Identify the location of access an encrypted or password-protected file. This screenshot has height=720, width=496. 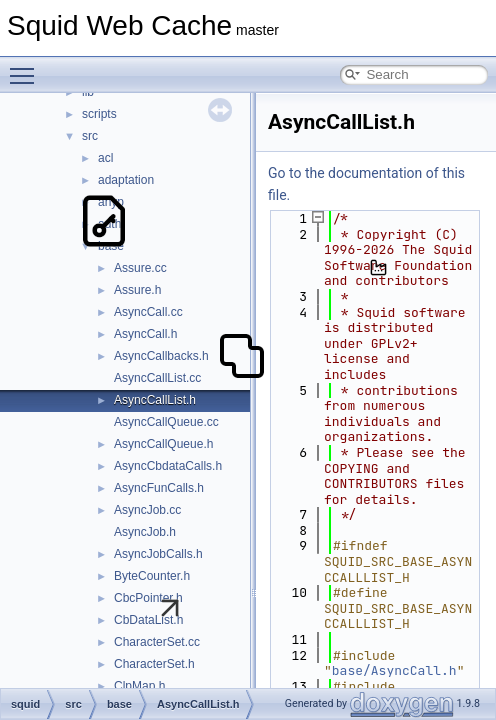
(104, 221).